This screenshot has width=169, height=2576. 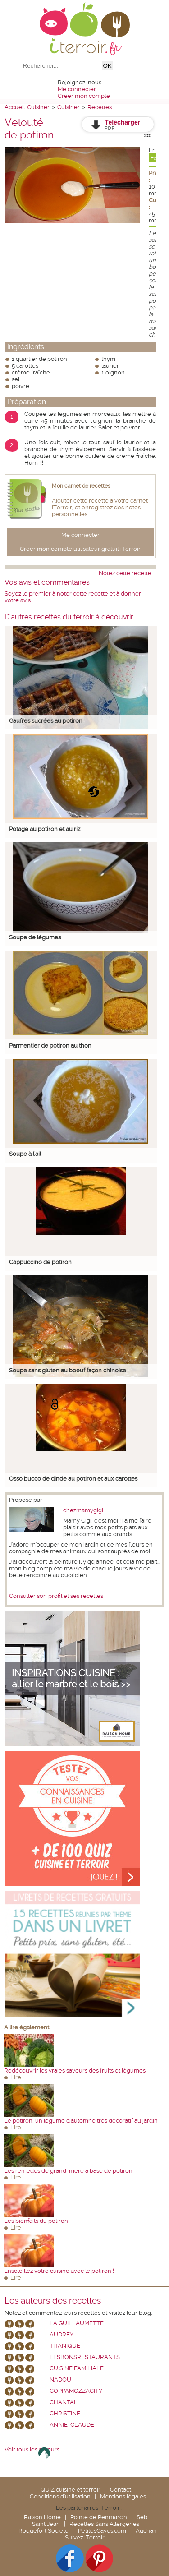 I want to click on indicates open access content available without subscription, so click(x=55, y=1404).